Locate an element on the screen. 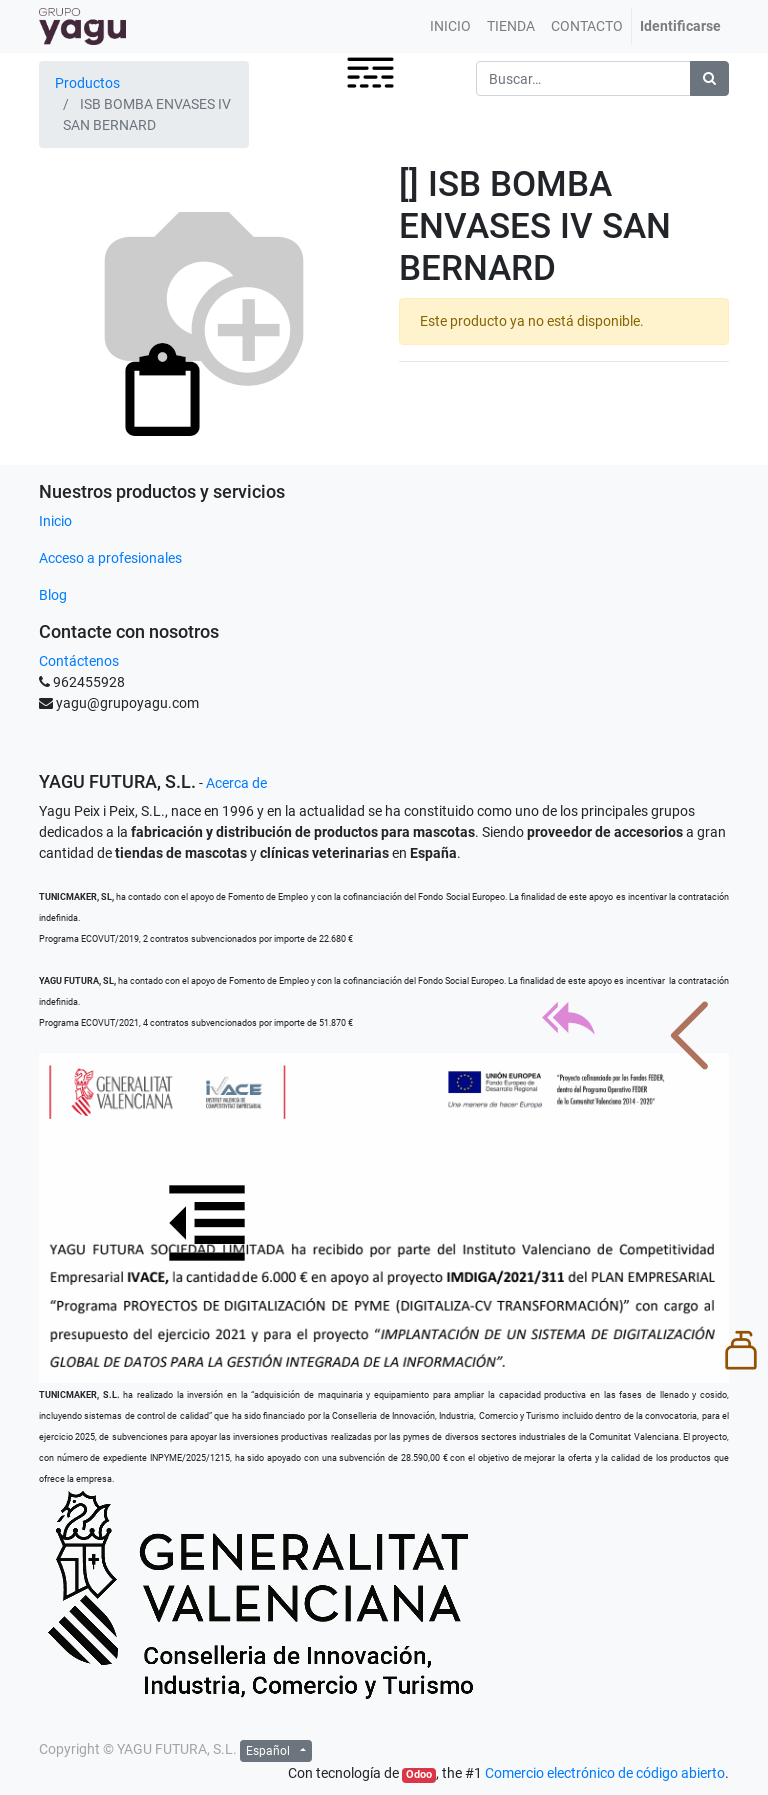 The width and height of the screenshot is (768, 1795). go back to the previous screen is located at coordinates (692, 1035).